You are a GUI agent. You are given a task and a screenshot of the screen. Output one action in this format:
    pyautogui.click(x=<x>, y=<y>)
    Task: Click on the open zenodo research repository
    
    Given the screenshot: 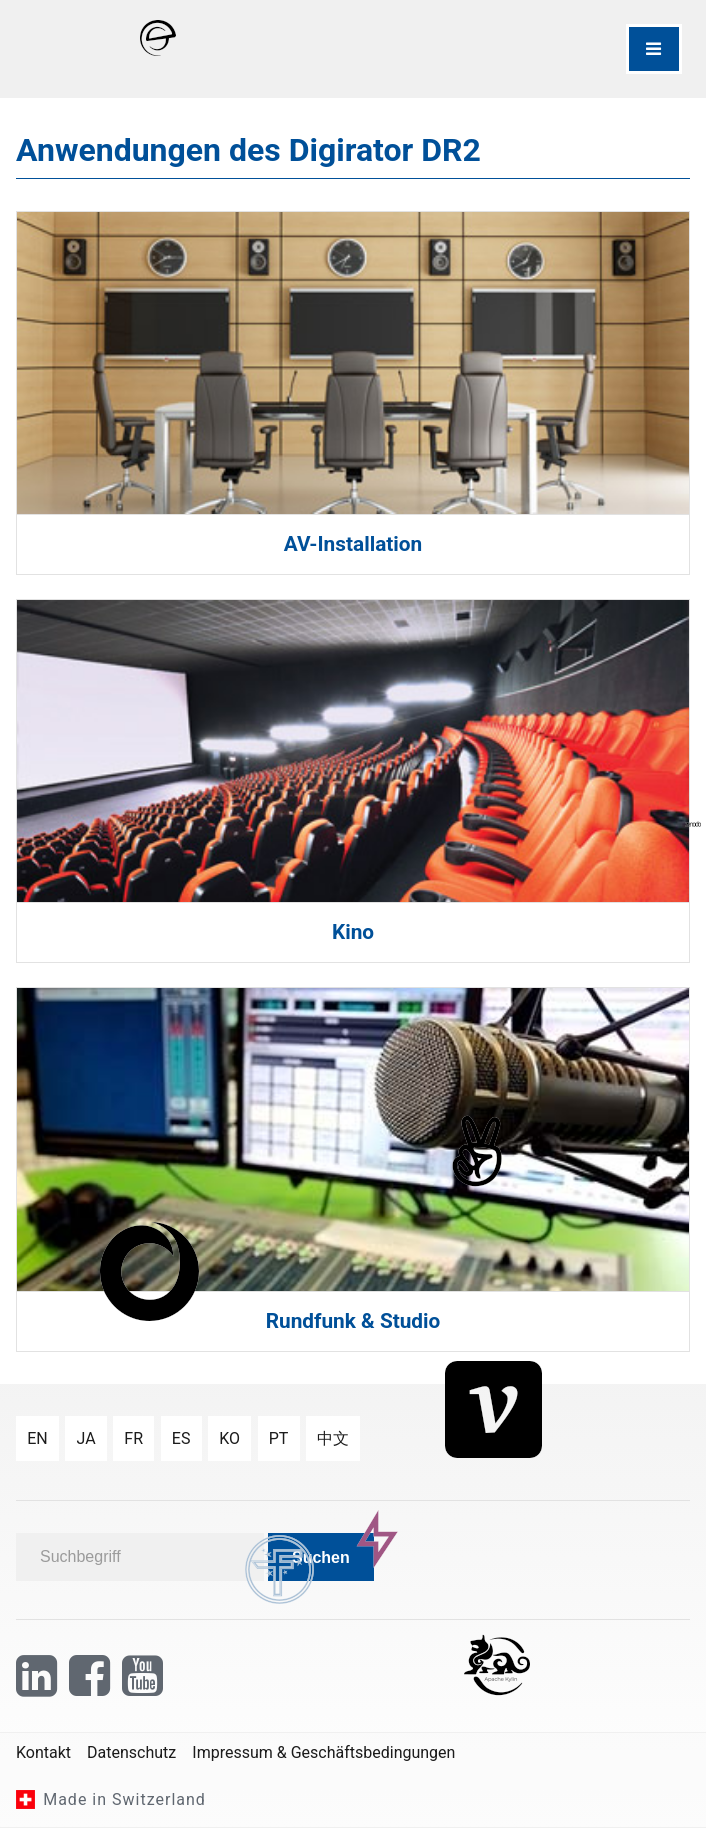 What is the action you would take?
    pyautogui.click(x=693, y=824)
    